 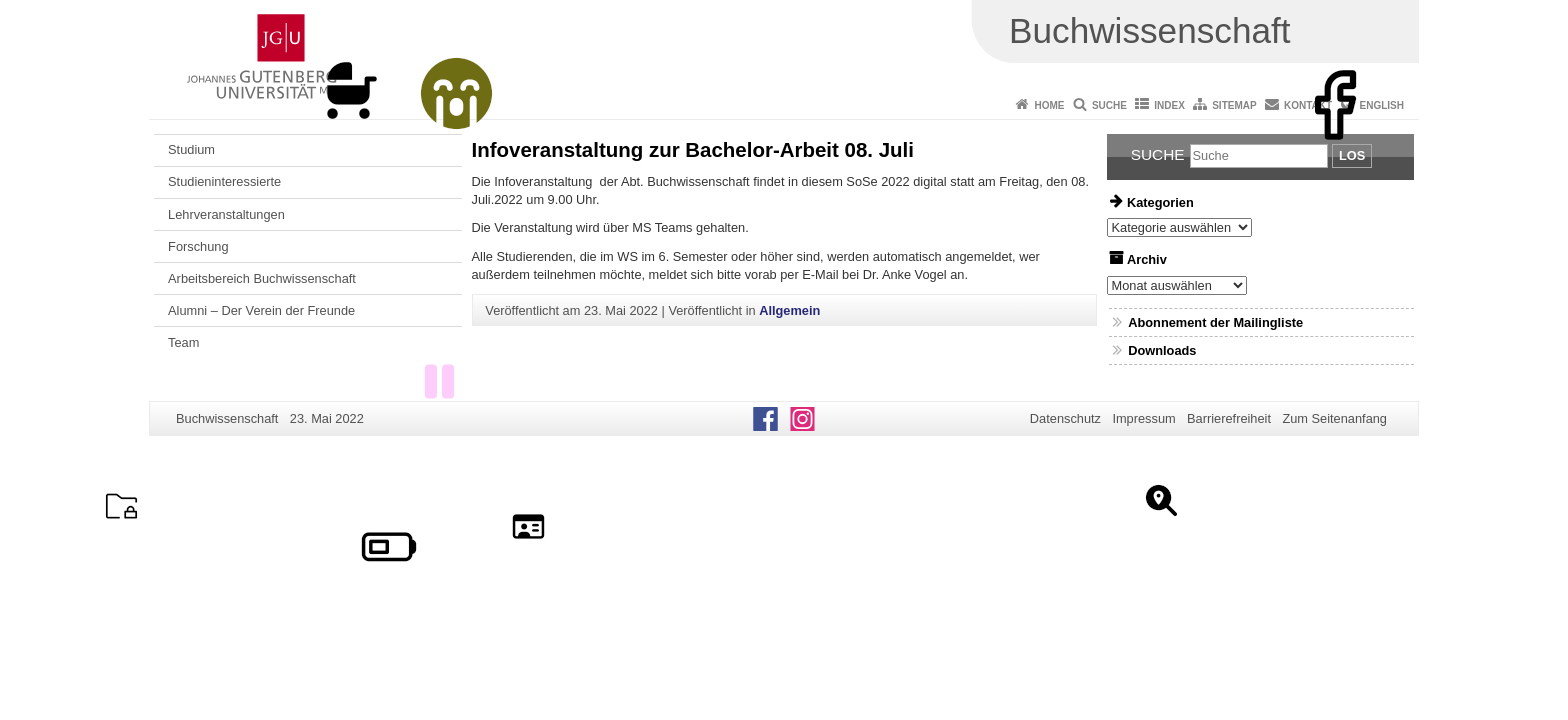 What do you see at coordinates (528, 526) in the screenshot?
I see `view your profile or identification details` at bounding box center [528, 526].